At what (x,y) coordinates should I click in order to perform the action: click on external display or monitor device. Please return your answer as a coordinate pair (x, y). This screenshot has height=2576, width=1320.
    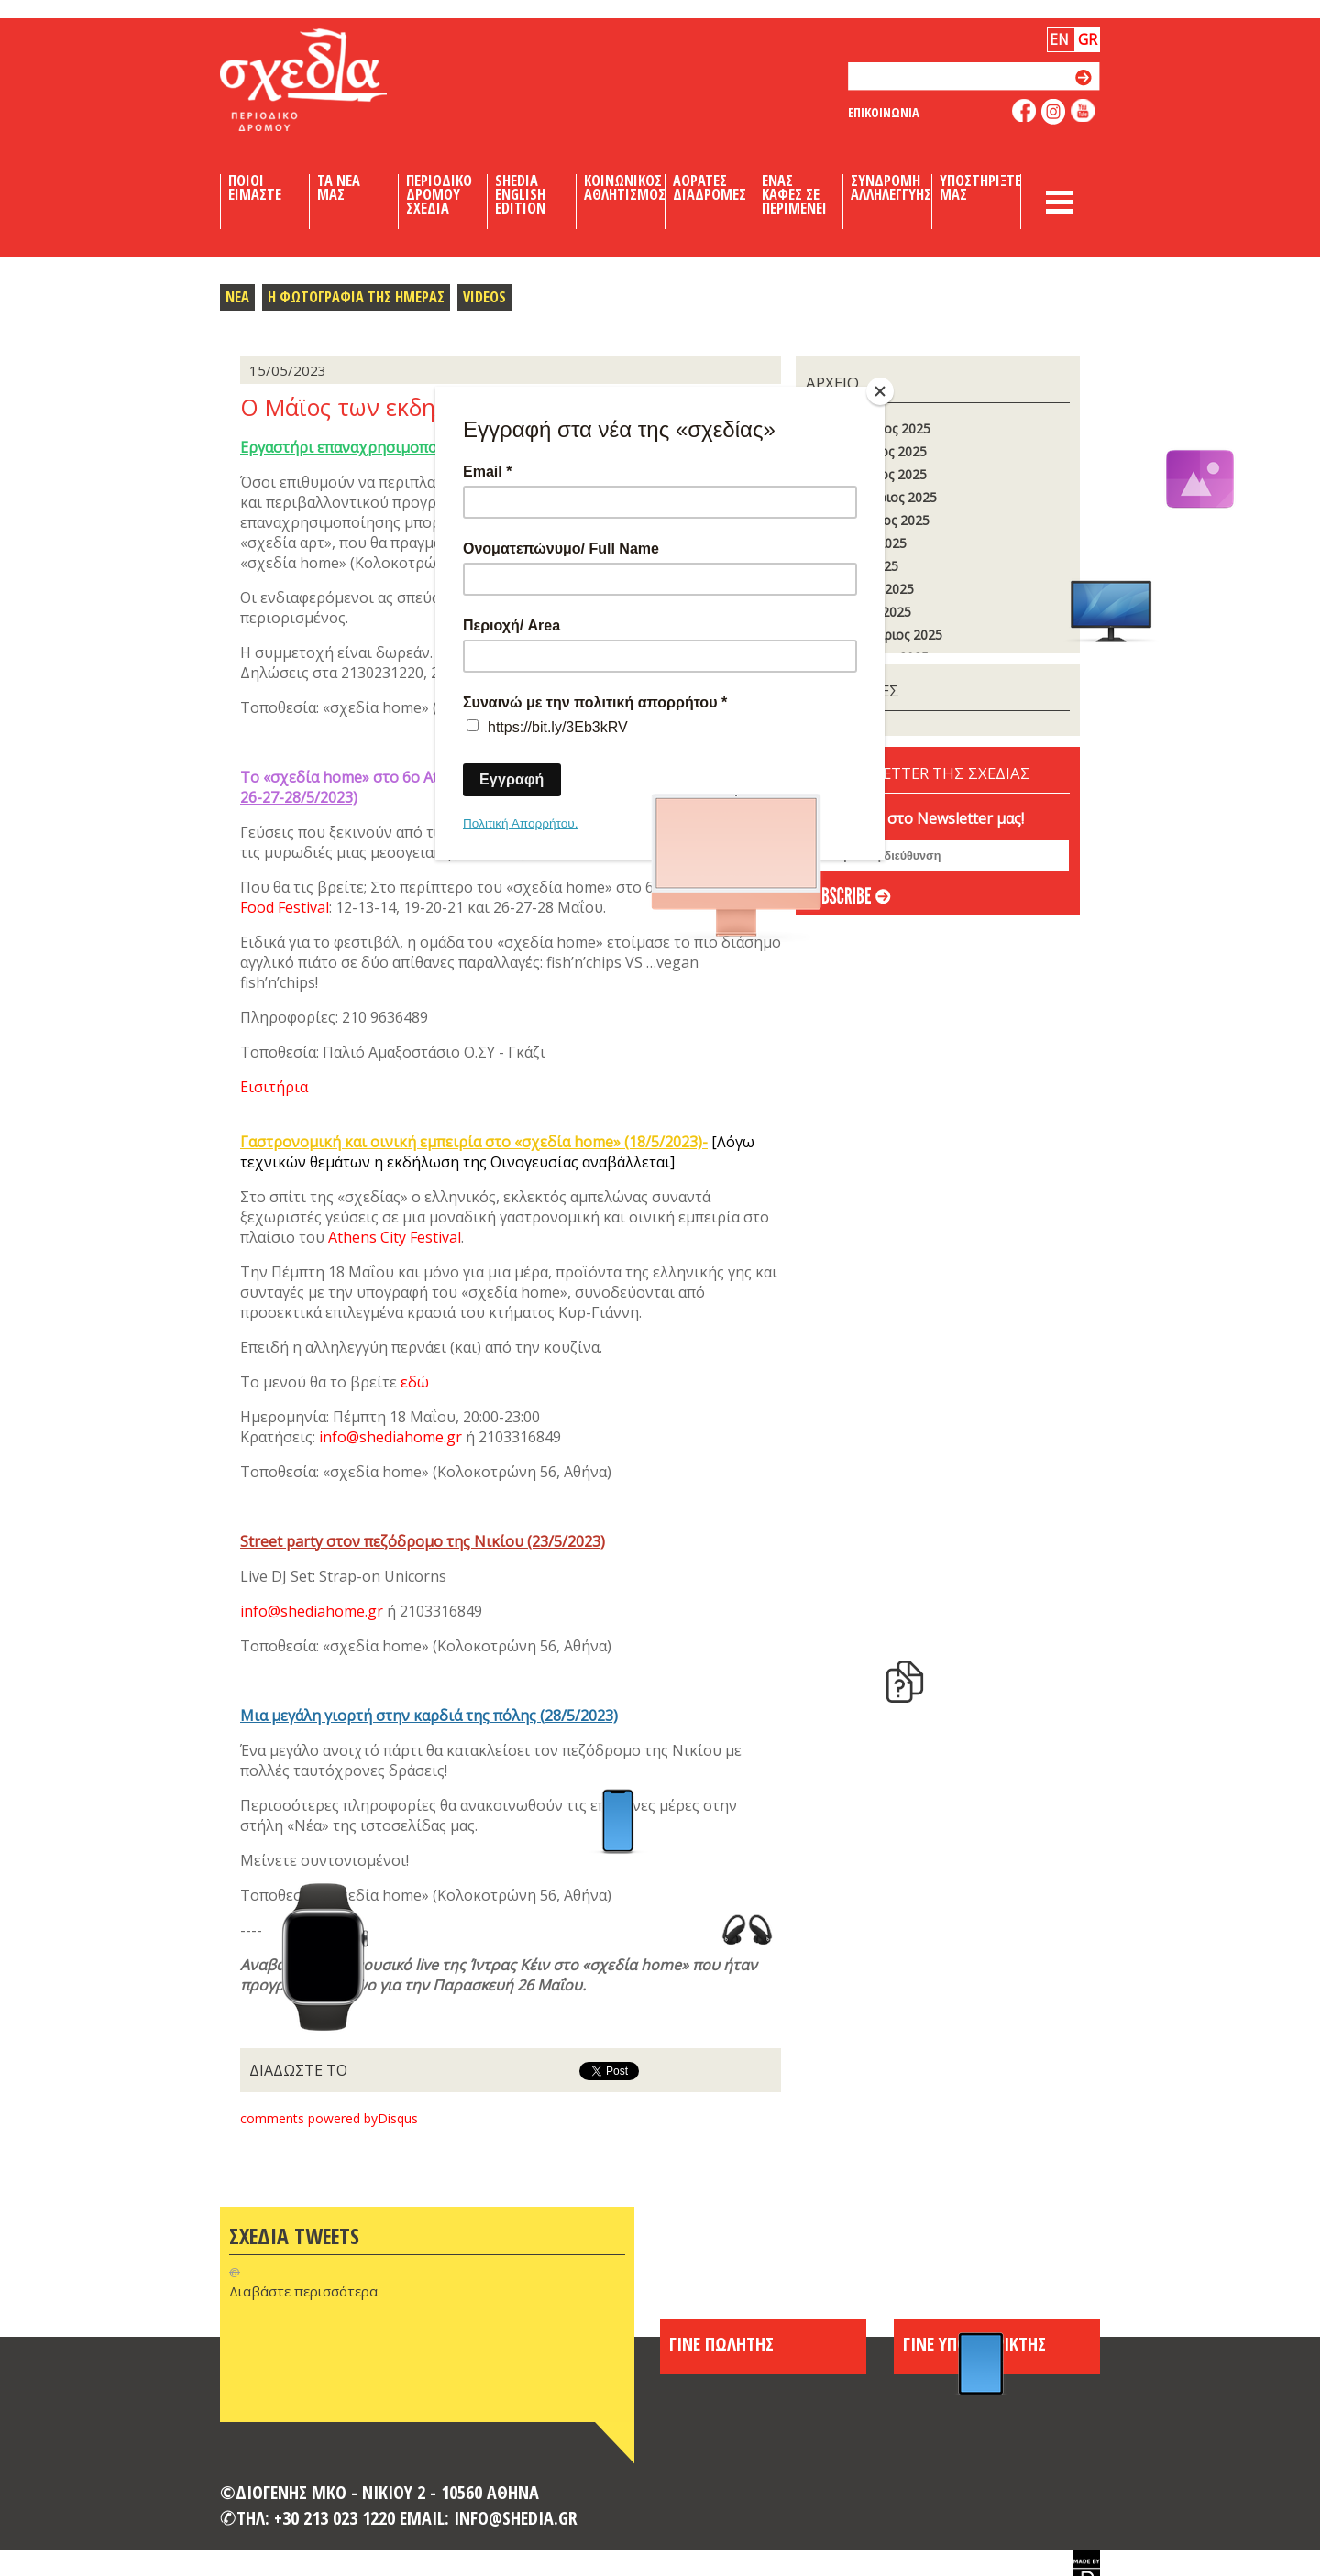
    Looking at the image, I should click on (1111, 595).